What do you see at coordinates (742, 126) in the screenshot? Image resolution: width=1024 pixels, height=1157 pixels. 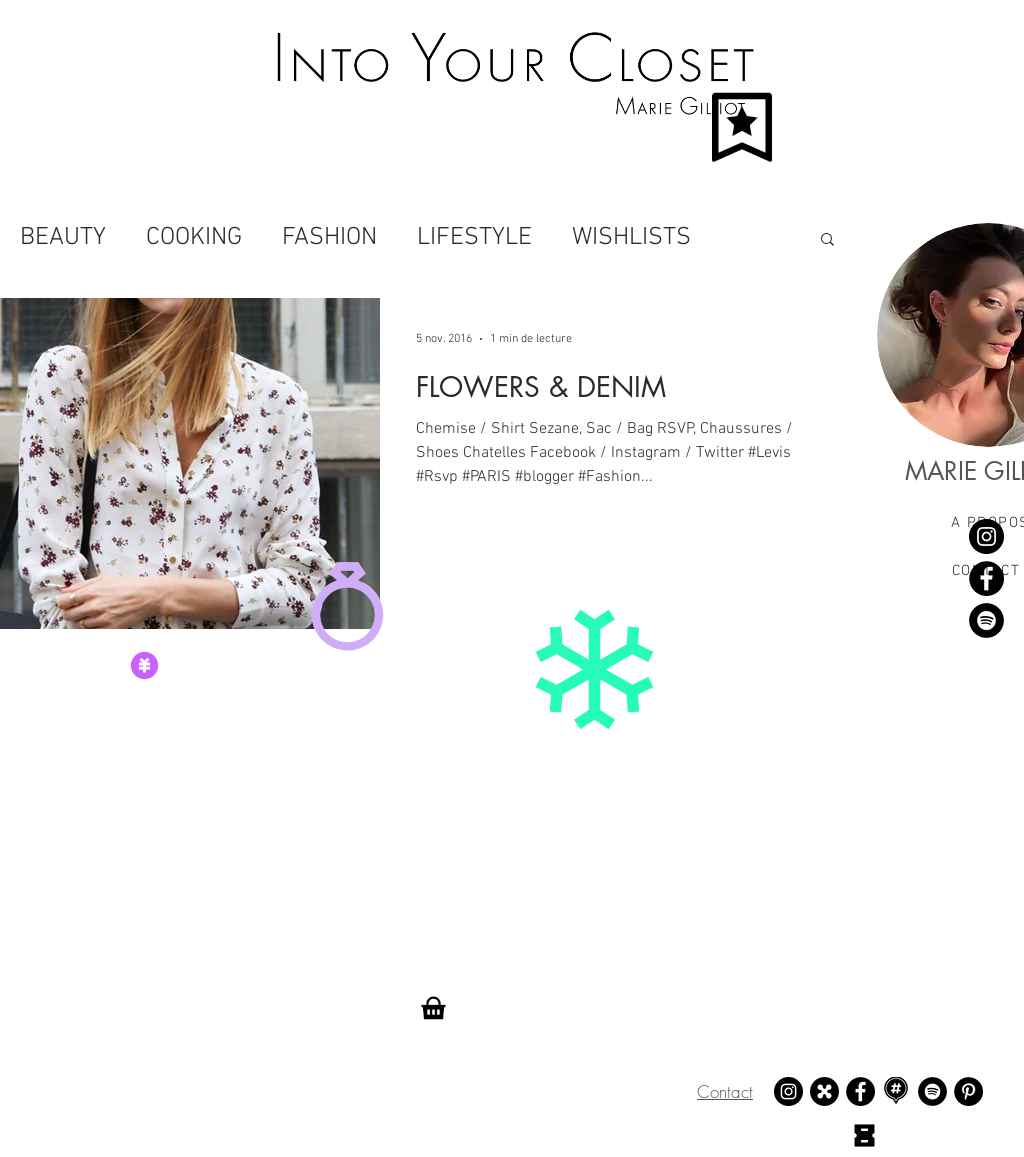 I see `bookmark this item as a favorite` at bounding box center [742, 126].